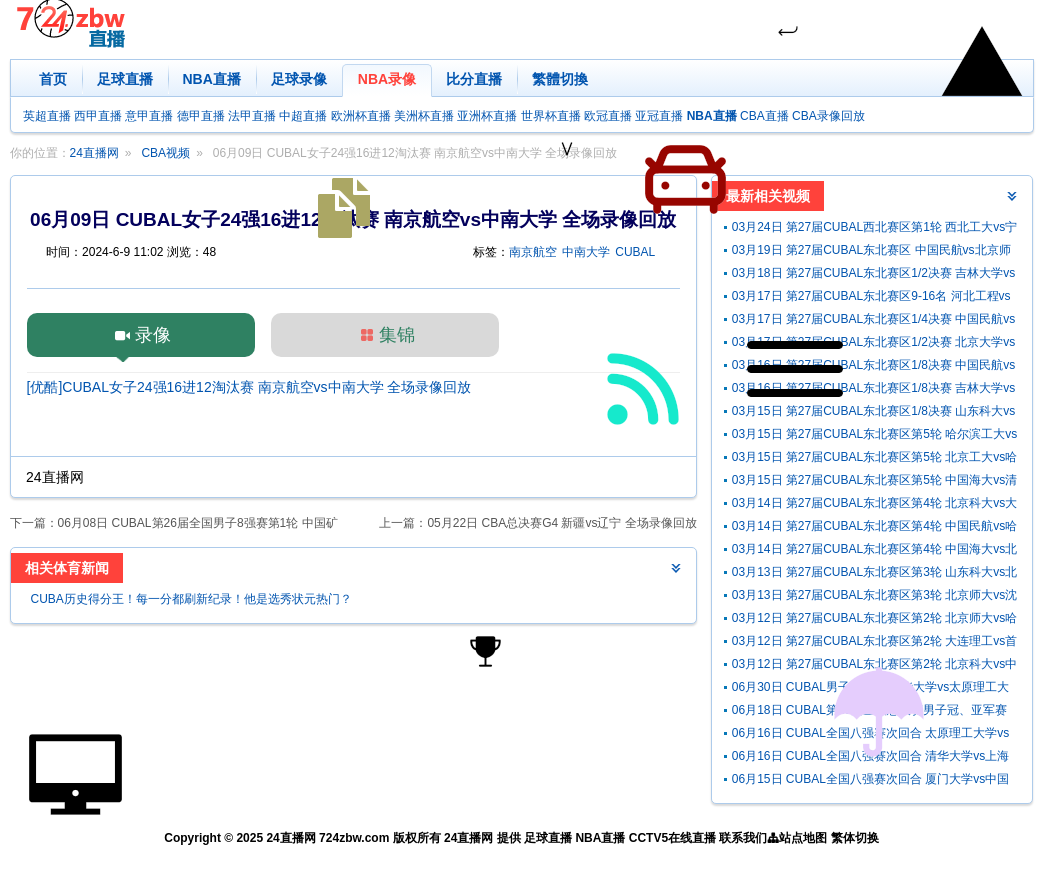 This screenshot has height=887, width=1043. What do you see at coordinates (982, 61) in the screenshot?
I see `vercel platform logo` at bounding box center [982, 61].